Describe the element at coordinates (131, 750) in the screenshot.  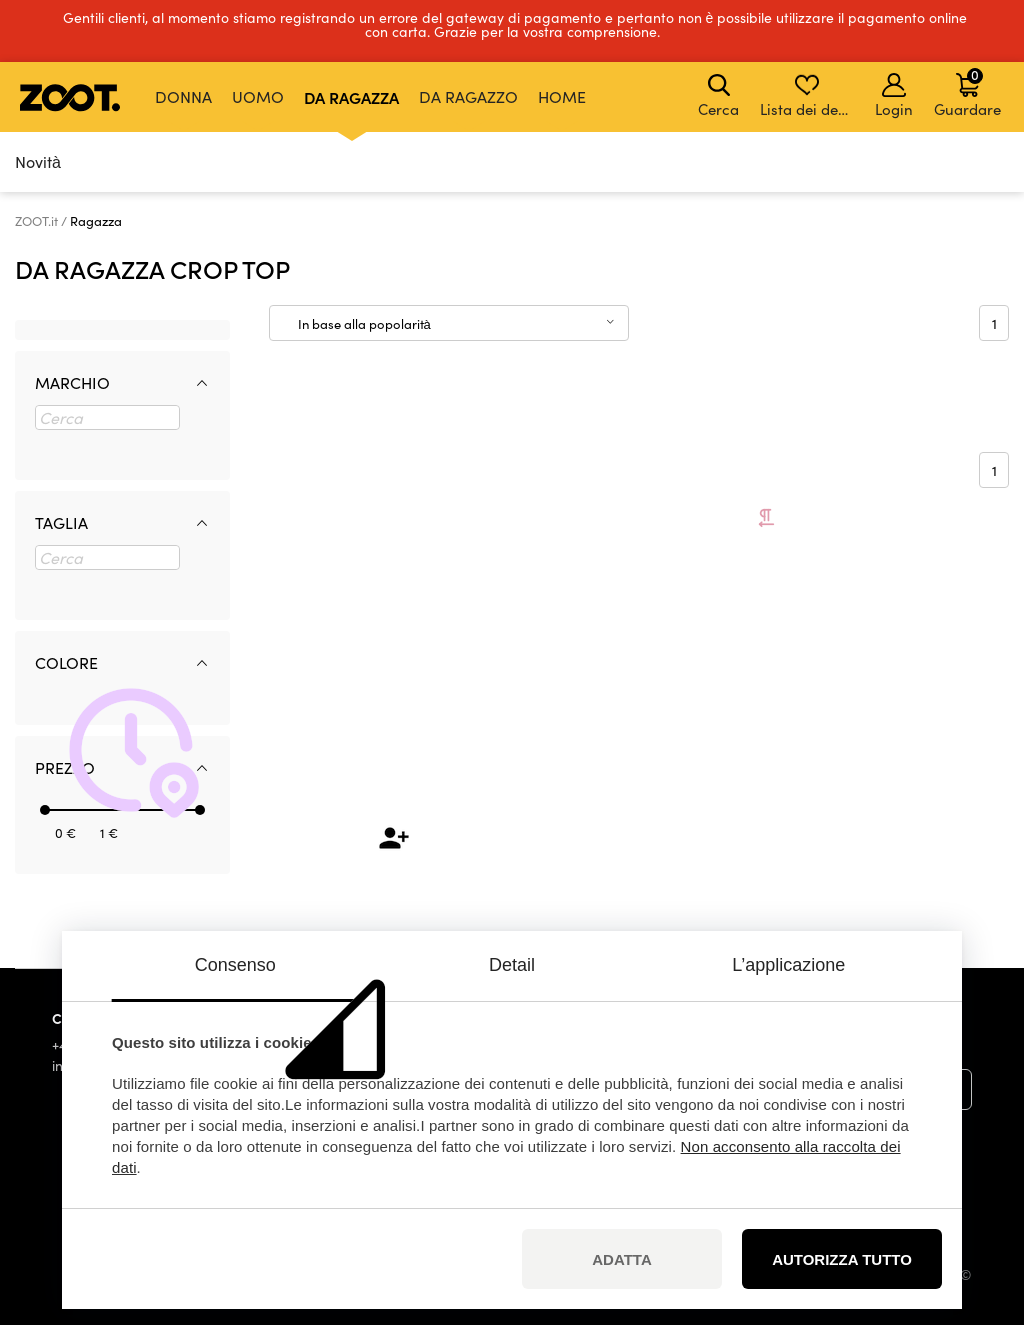
I see `set a location-based reminder` at that location.